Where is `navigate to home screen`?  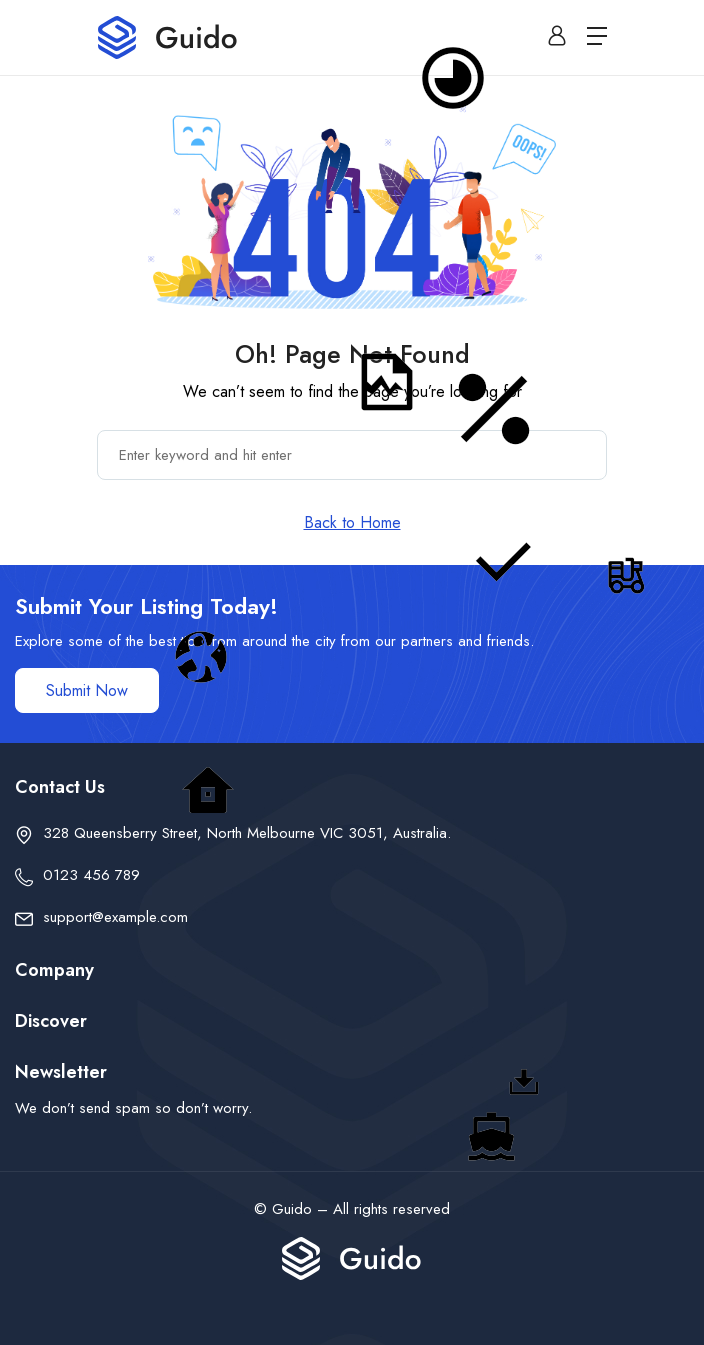
navigate to home screen is located at coordinates (208, 792).